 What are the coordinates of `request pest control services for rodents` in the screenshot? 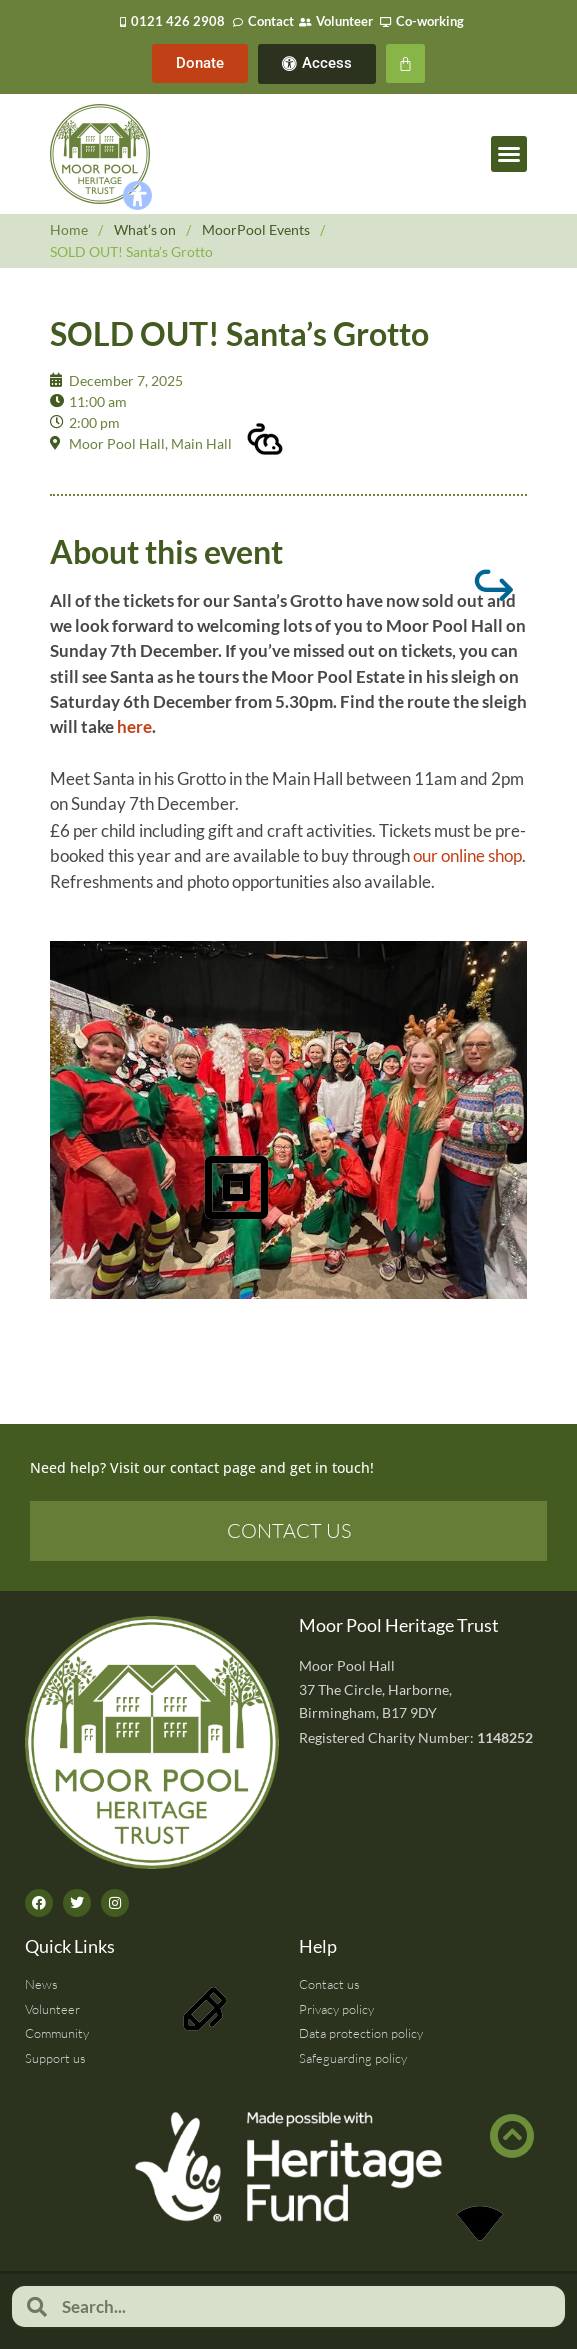 It's located at (265, 439).